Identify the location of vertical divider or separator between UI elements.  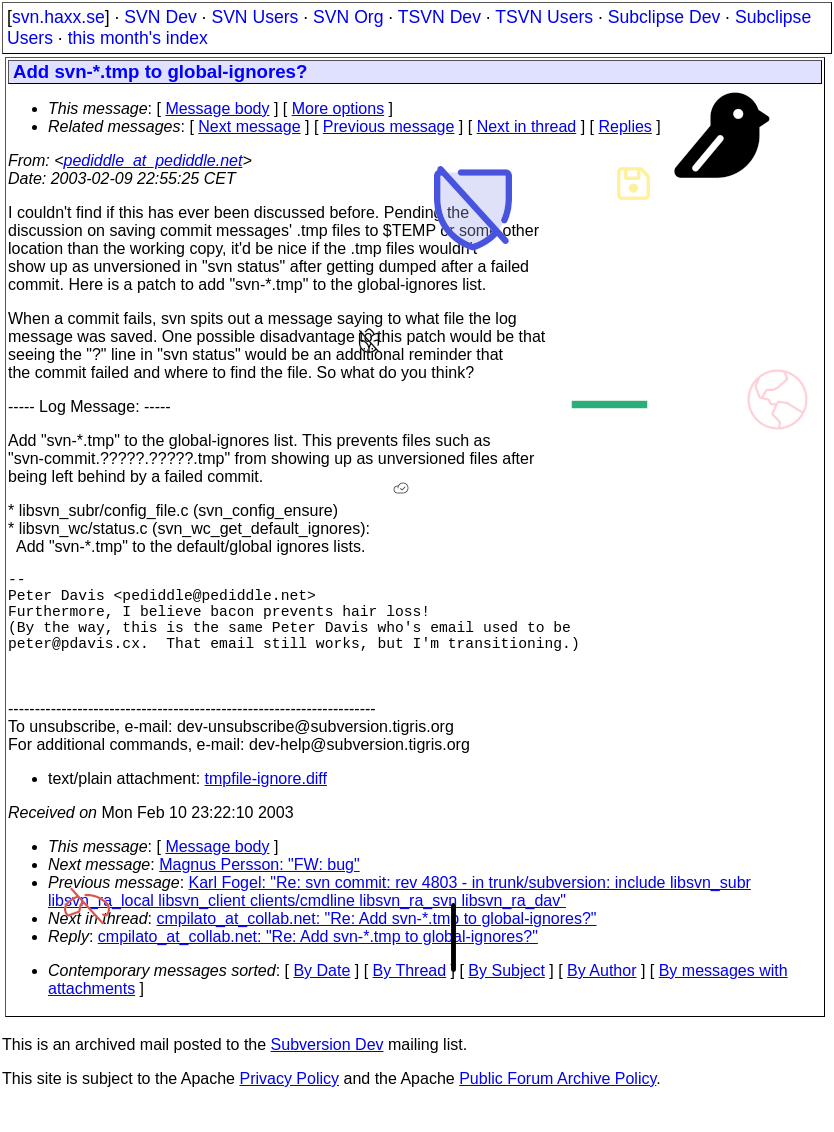
(453, 937).